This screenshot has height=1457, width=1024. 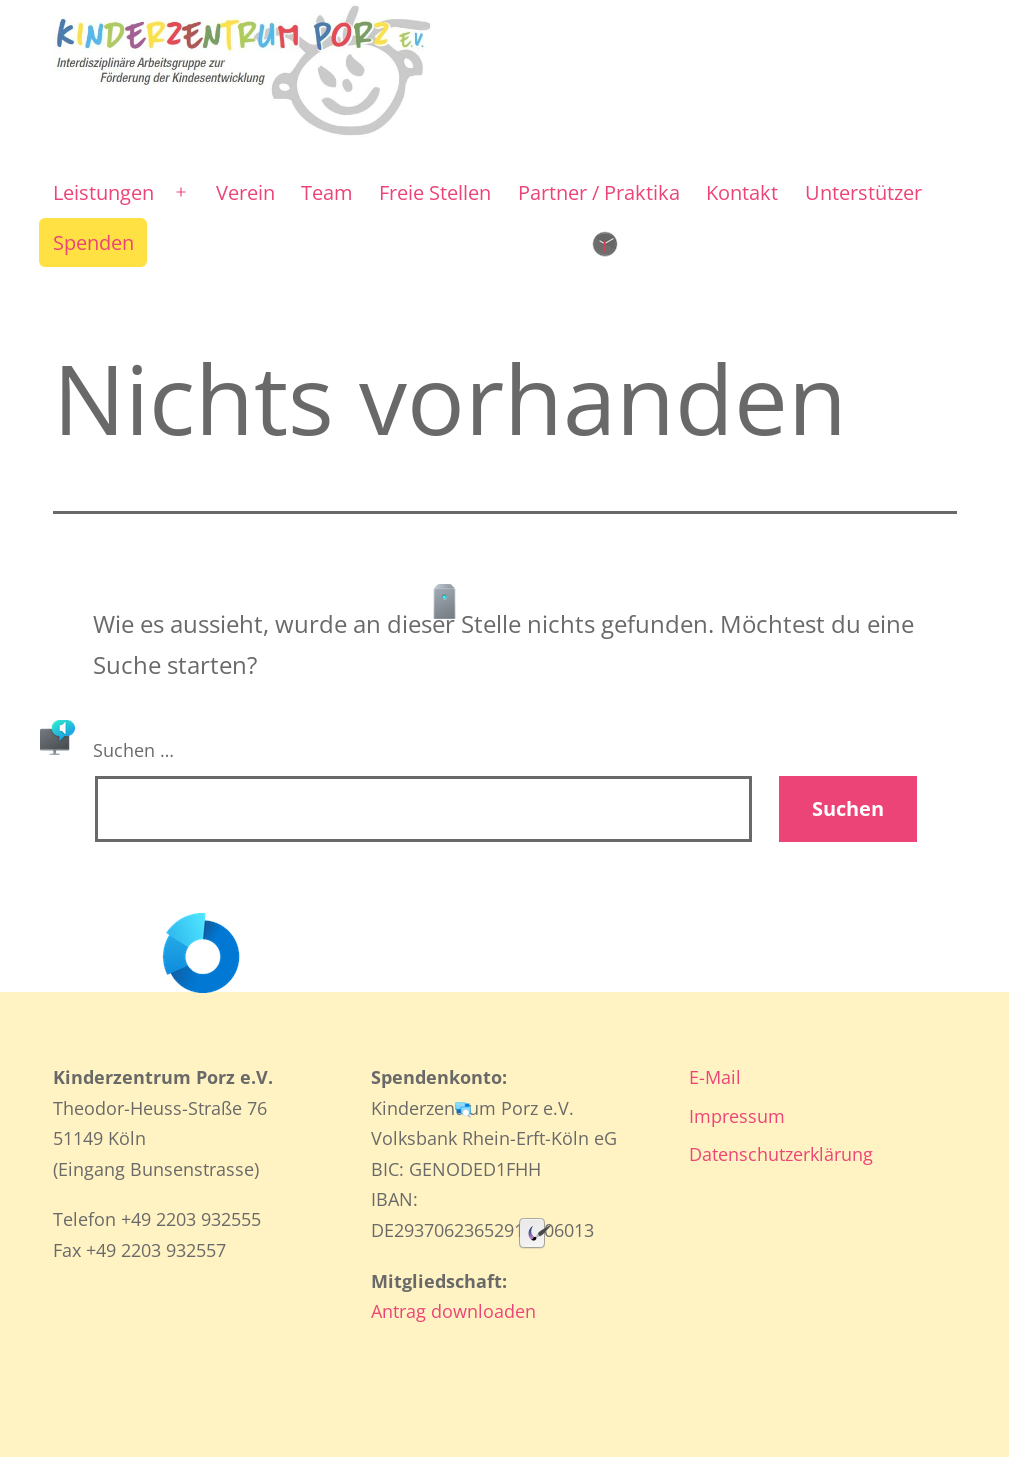 What do you see at coordinates (535, 1233) in the screenshot?
I see `create a new application or software package` at bounding box center [535, 1233].